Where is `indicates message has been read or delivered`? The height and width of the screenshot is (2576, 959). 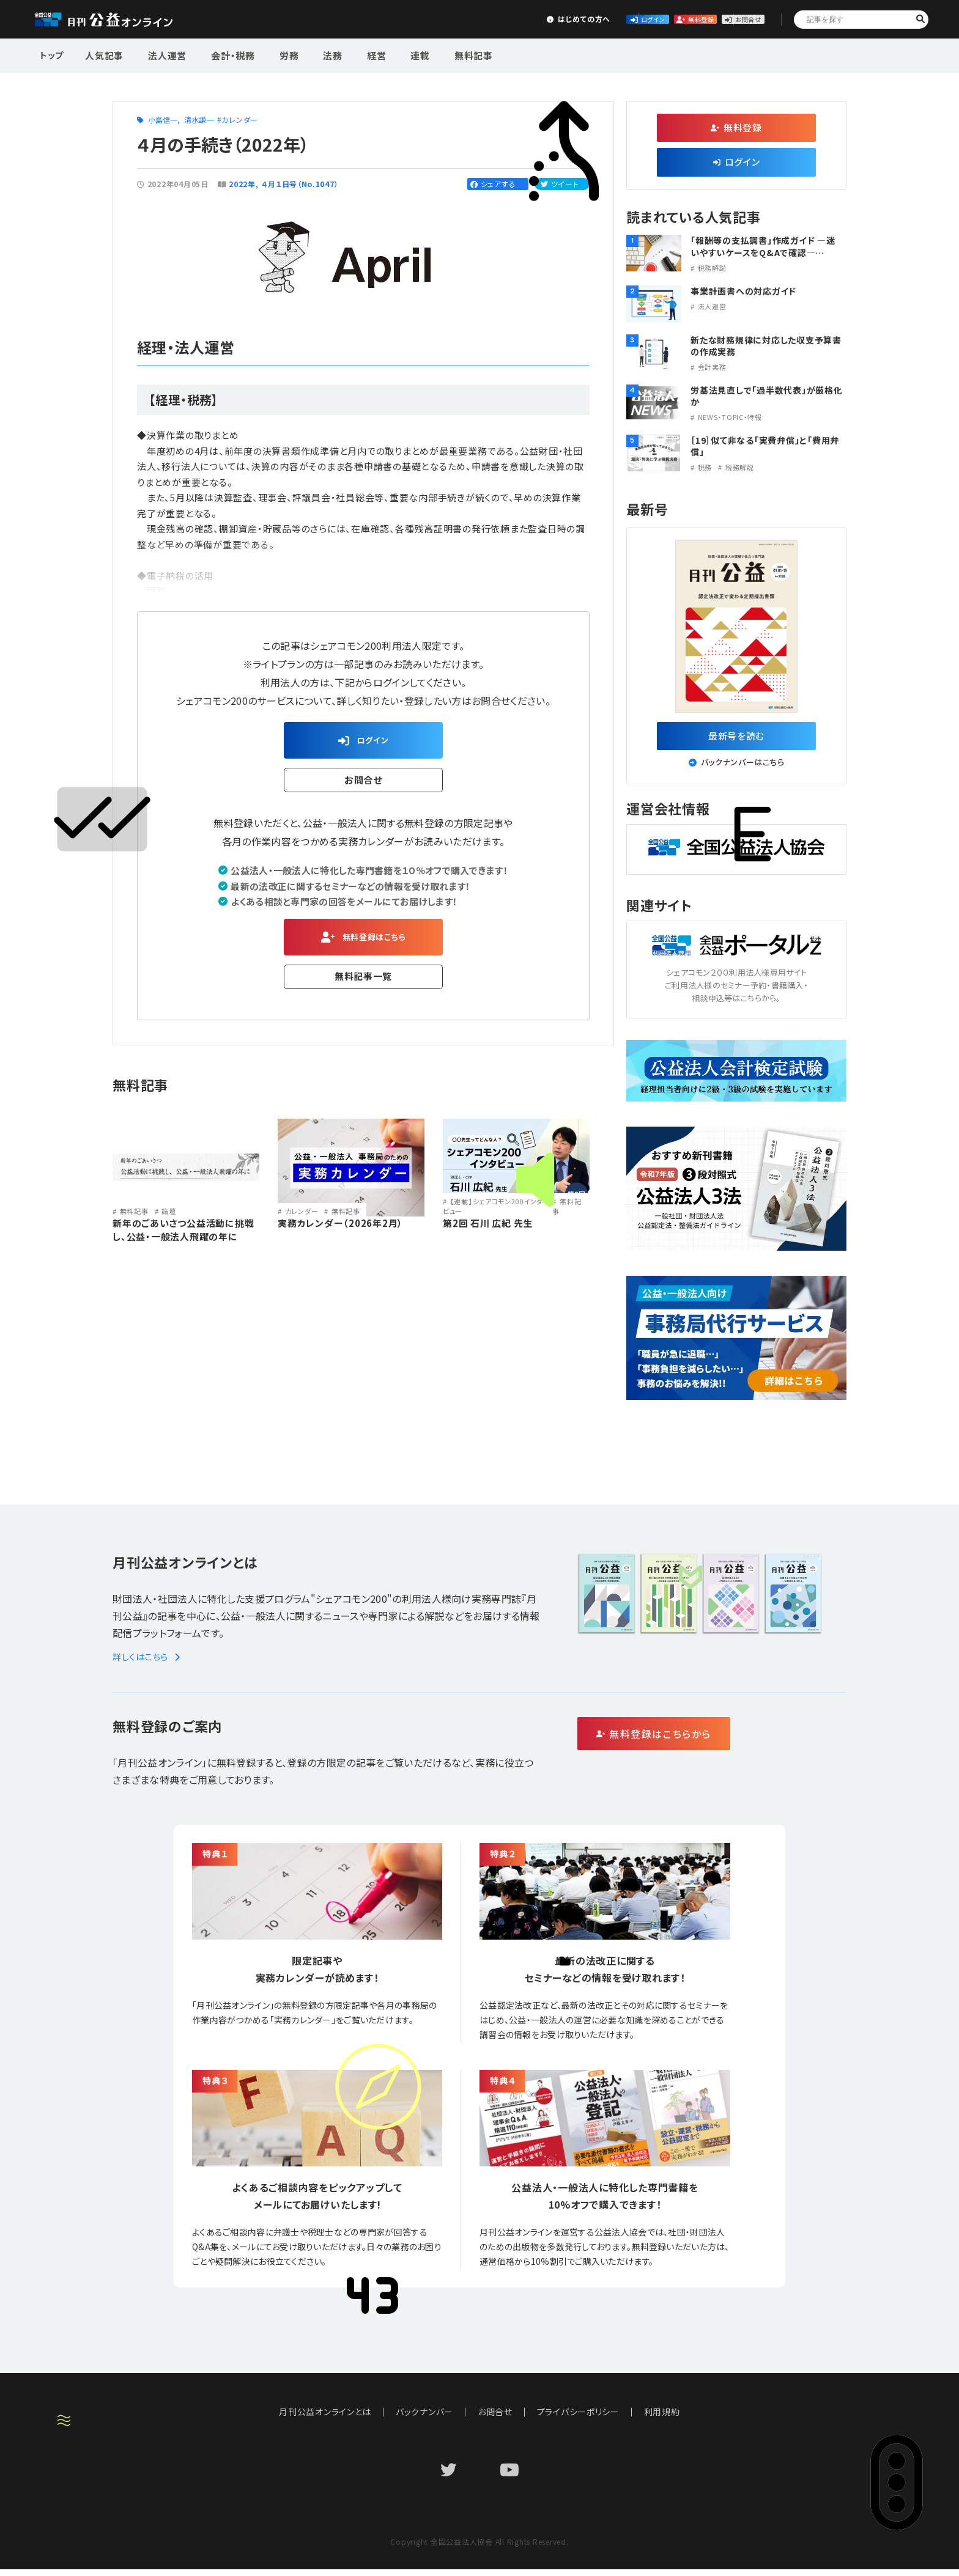
indicates message has been read or delivered is located at coordinates (102, 819).